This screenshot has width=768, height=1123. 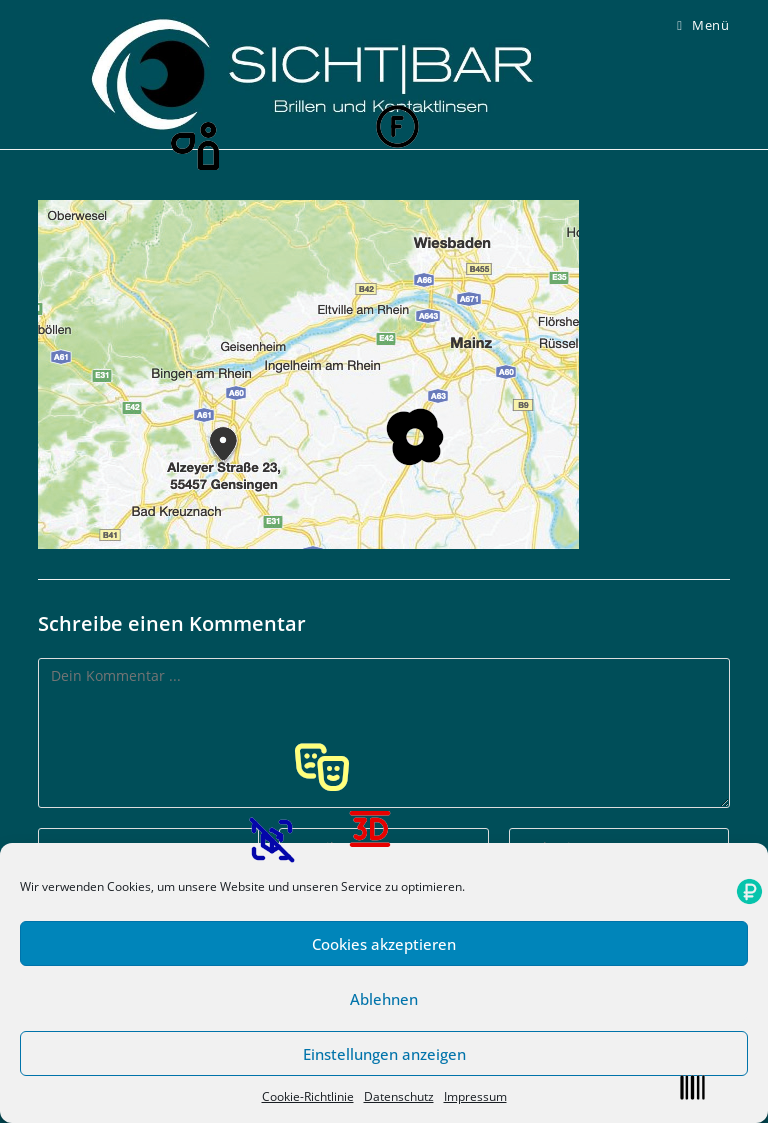 What do you see at coordinates (272, 840) in the screenshot?
I see `disable augmented reality mode` at bounding box center [272, 840].